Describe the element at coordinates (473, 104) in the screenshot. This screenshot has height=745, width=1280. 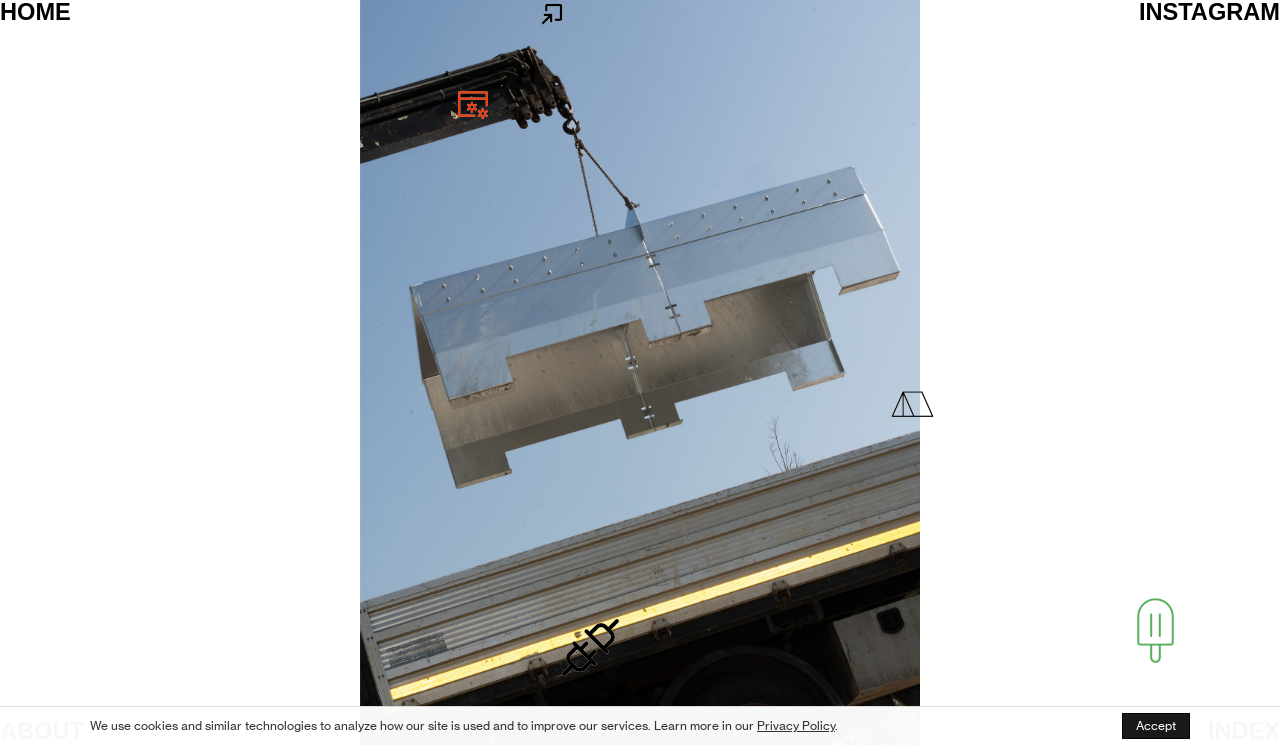
I see `view server processes and configurations` at that location.